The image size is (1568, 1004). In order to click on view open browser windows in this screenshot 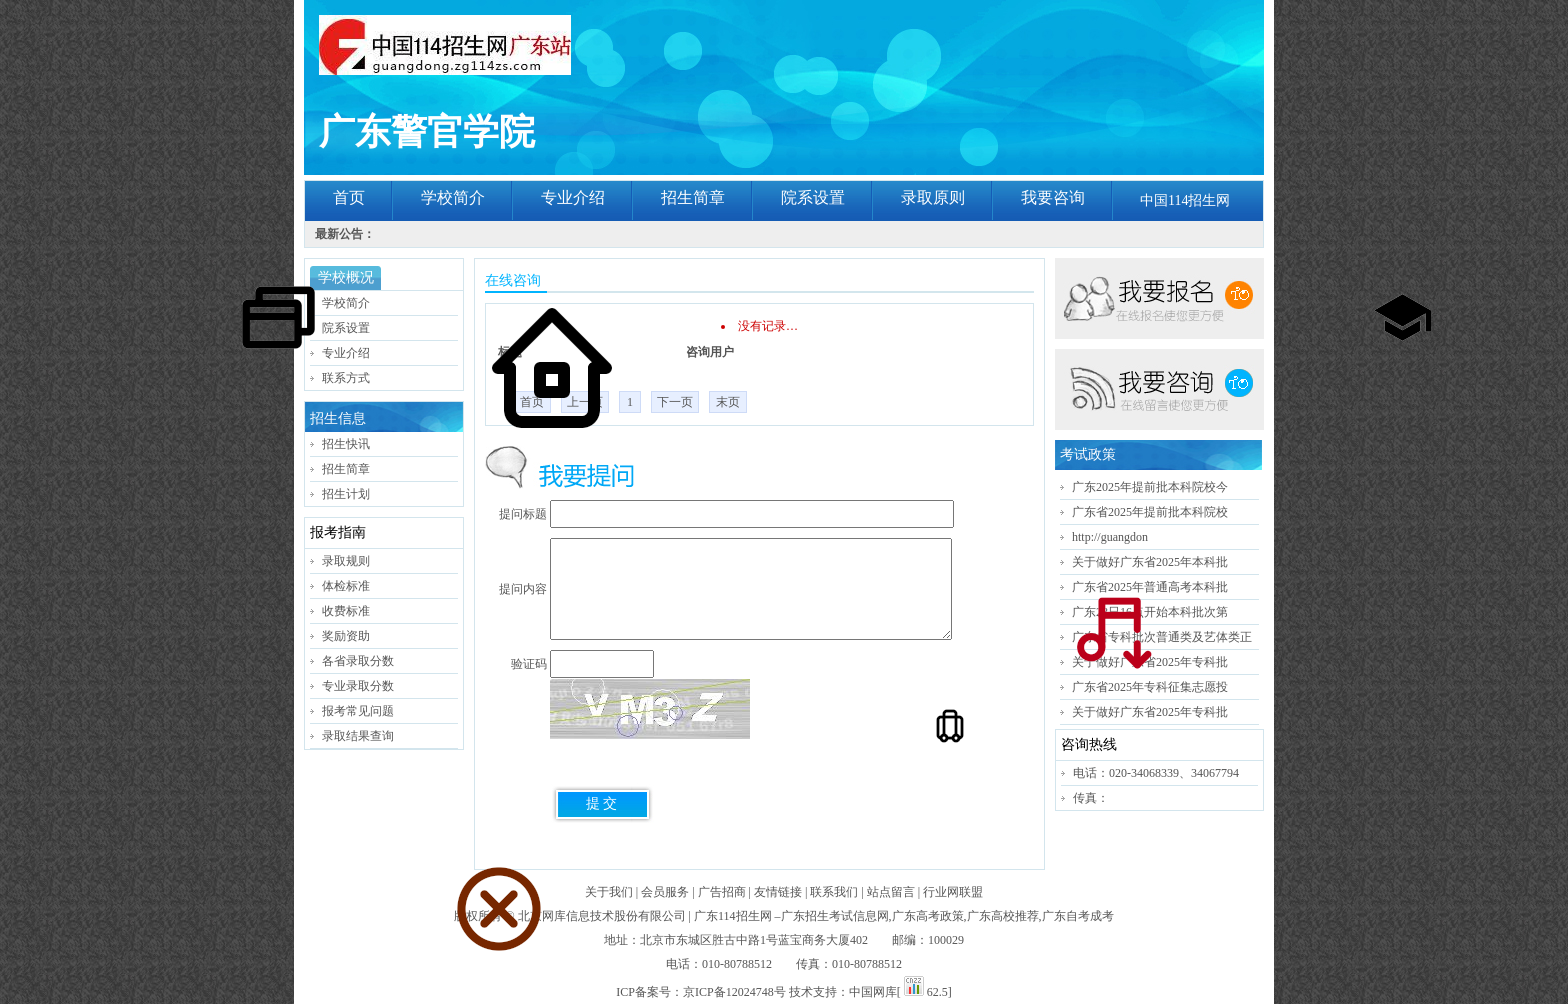, I will do `click(278, 317)`.